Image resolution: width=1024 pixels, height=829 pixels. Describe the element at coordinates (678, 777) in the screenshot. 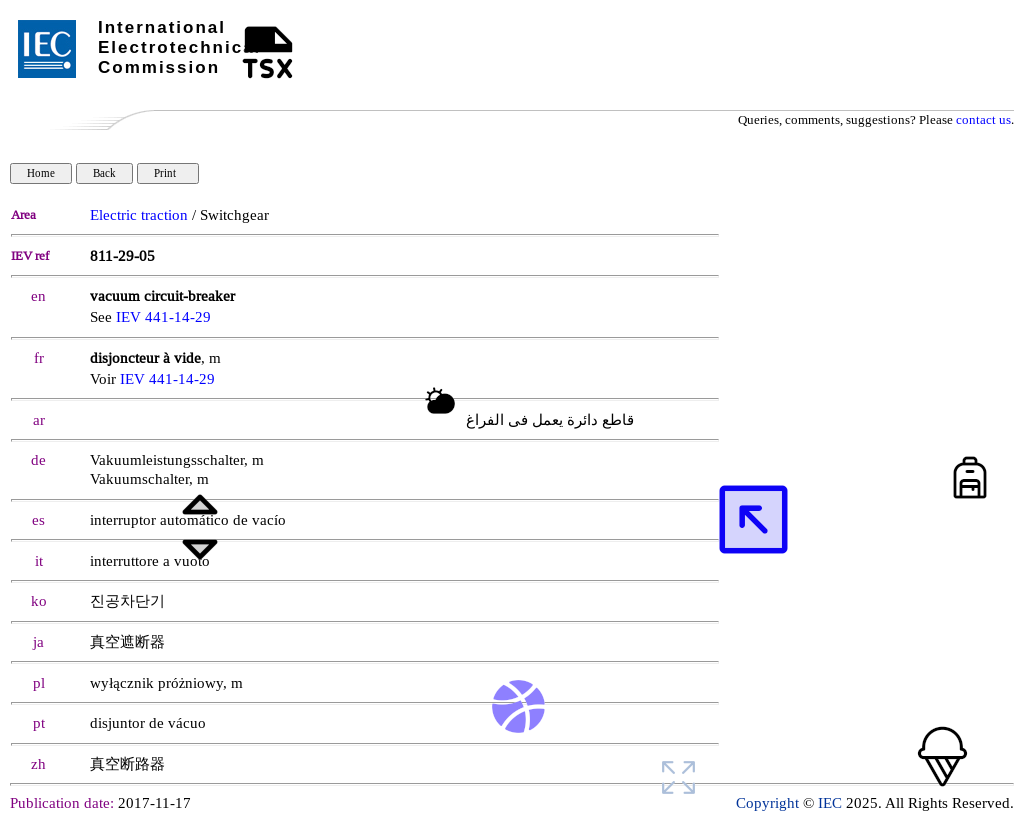

I see `expand to fullscreen mode` at that location.